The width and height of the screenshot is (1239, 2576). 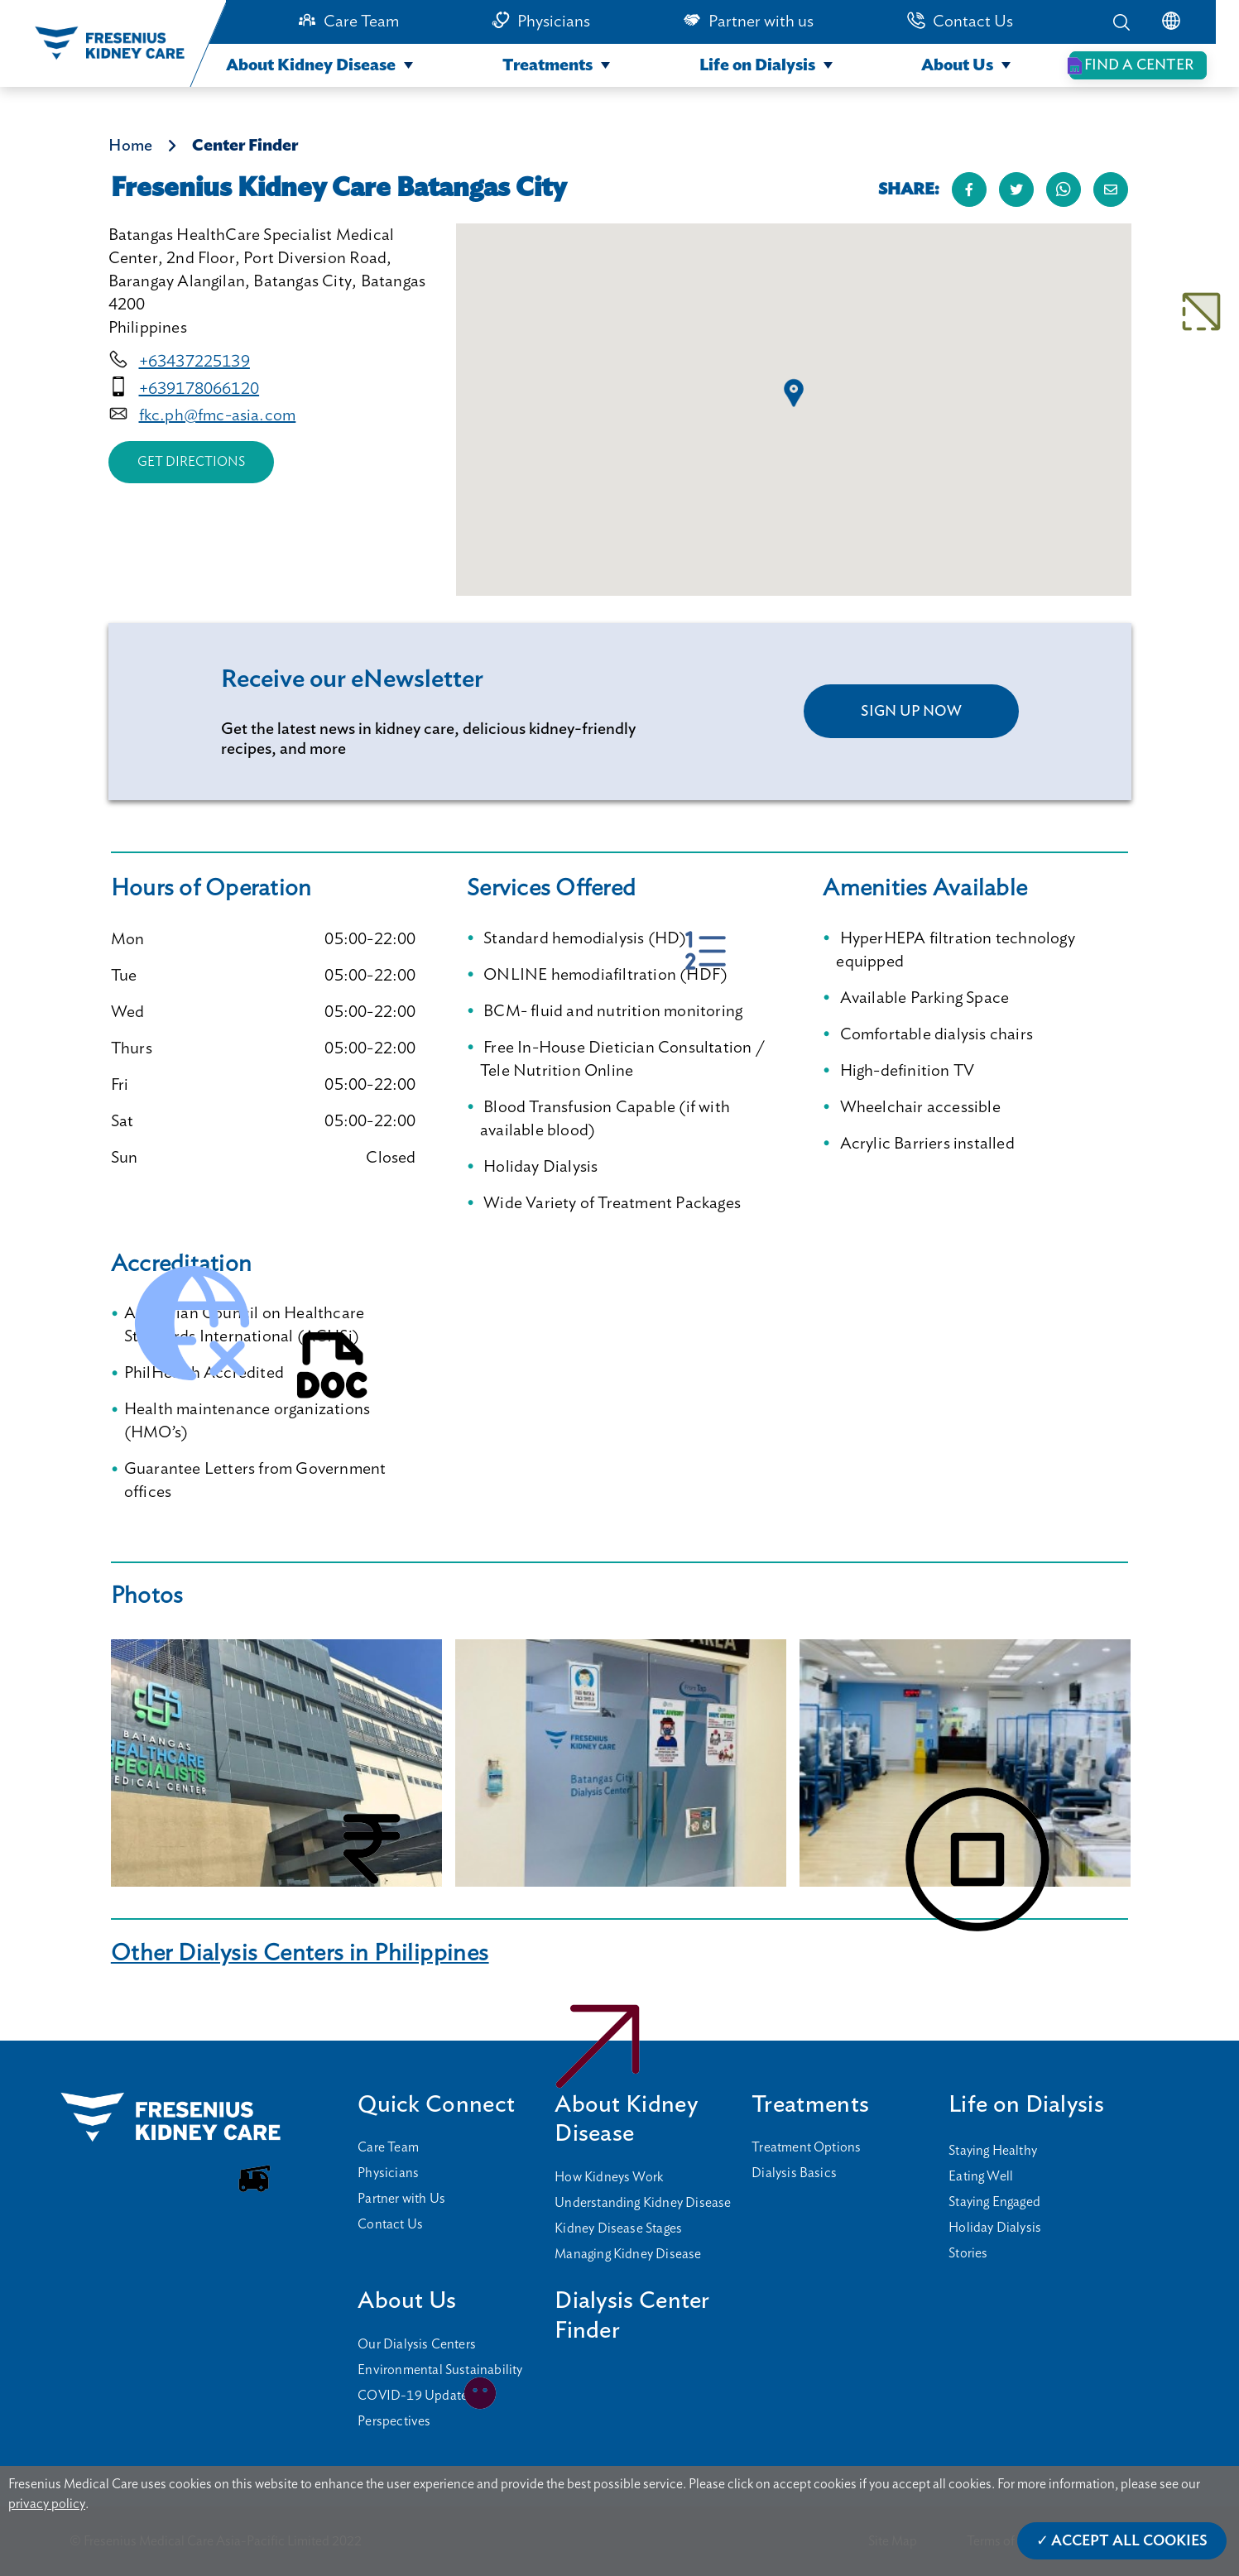 What do you see at coordinates (1074, 65) in the screenshot?
I see `manage sim card settings` at bounding box center [1074, 65].